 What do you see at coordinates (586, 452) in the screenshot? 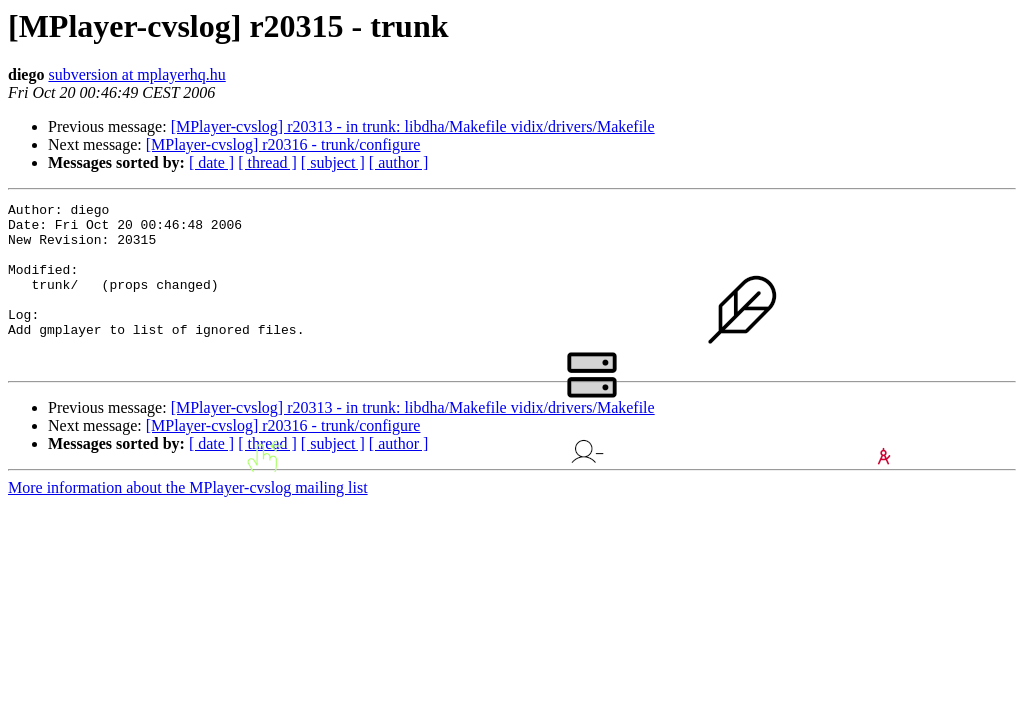
I see `remove a user from a group or list` at bounding box center [586, 452].